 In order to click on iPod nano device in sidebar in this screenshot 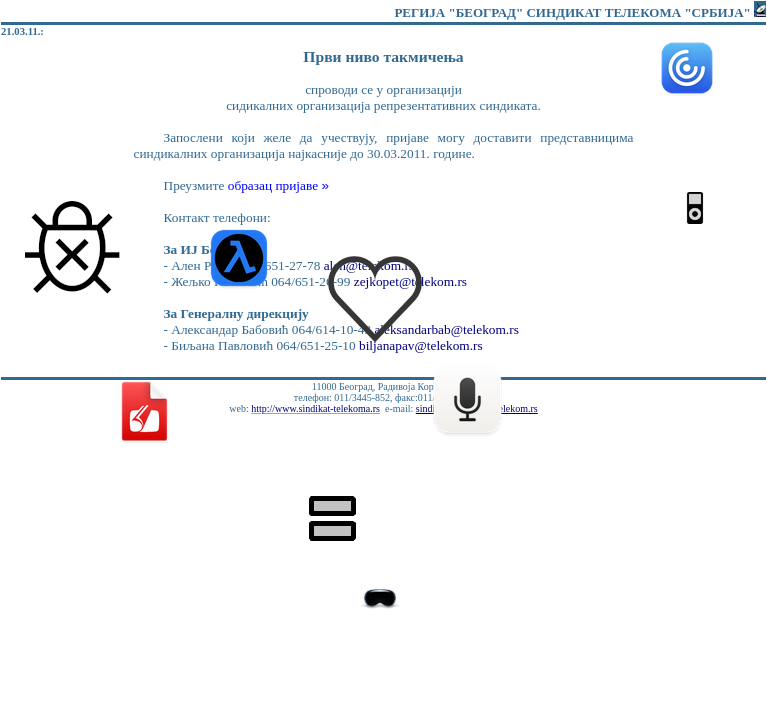, I will do `click(695, 208)`.